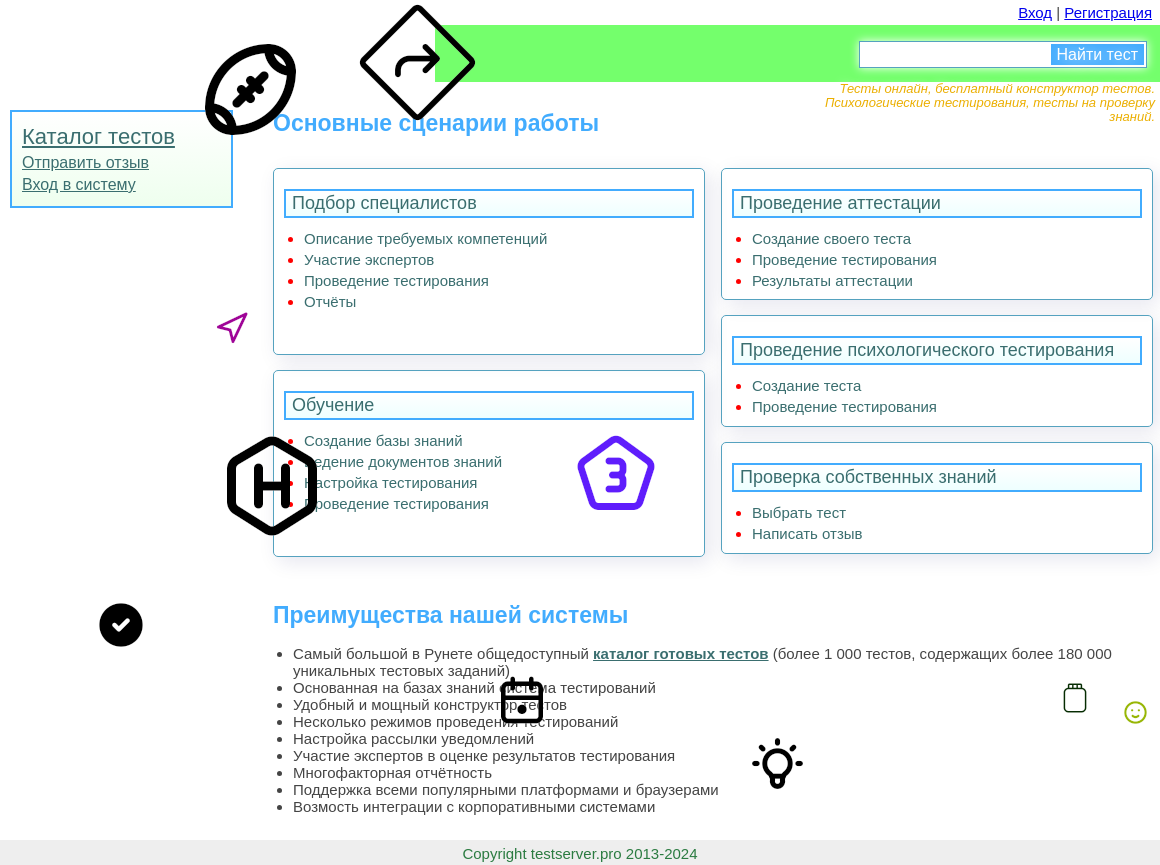 The width and height of the screenshot is (1160, 865). What do you see at coordinates (231, 328) in the screenshot?
I see `navigate to current location` at bounding box center [231, 328].